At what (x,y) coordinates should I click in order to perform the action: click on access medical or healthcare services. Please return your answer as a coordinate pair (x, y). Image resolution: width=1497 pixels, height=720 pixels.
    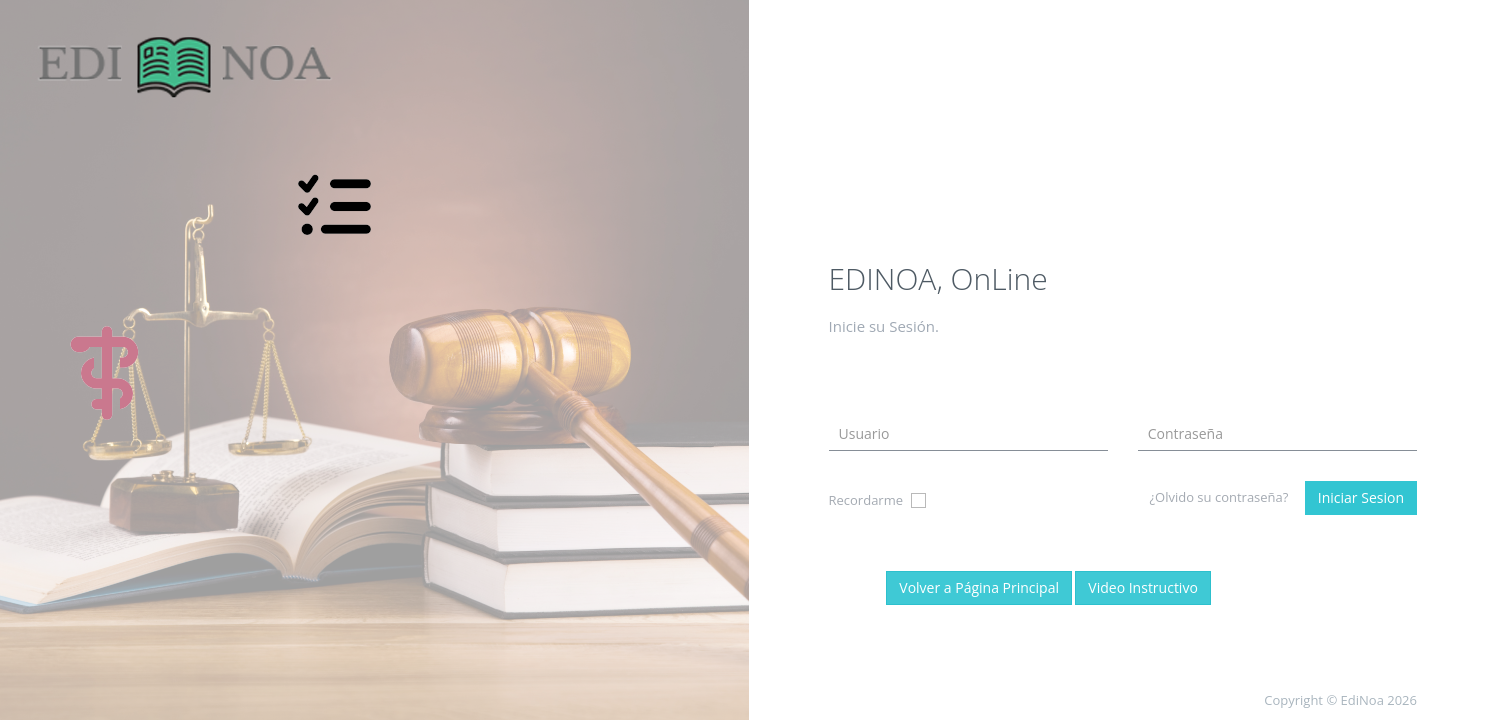
    Looking at the image, I should click on (107, 373).